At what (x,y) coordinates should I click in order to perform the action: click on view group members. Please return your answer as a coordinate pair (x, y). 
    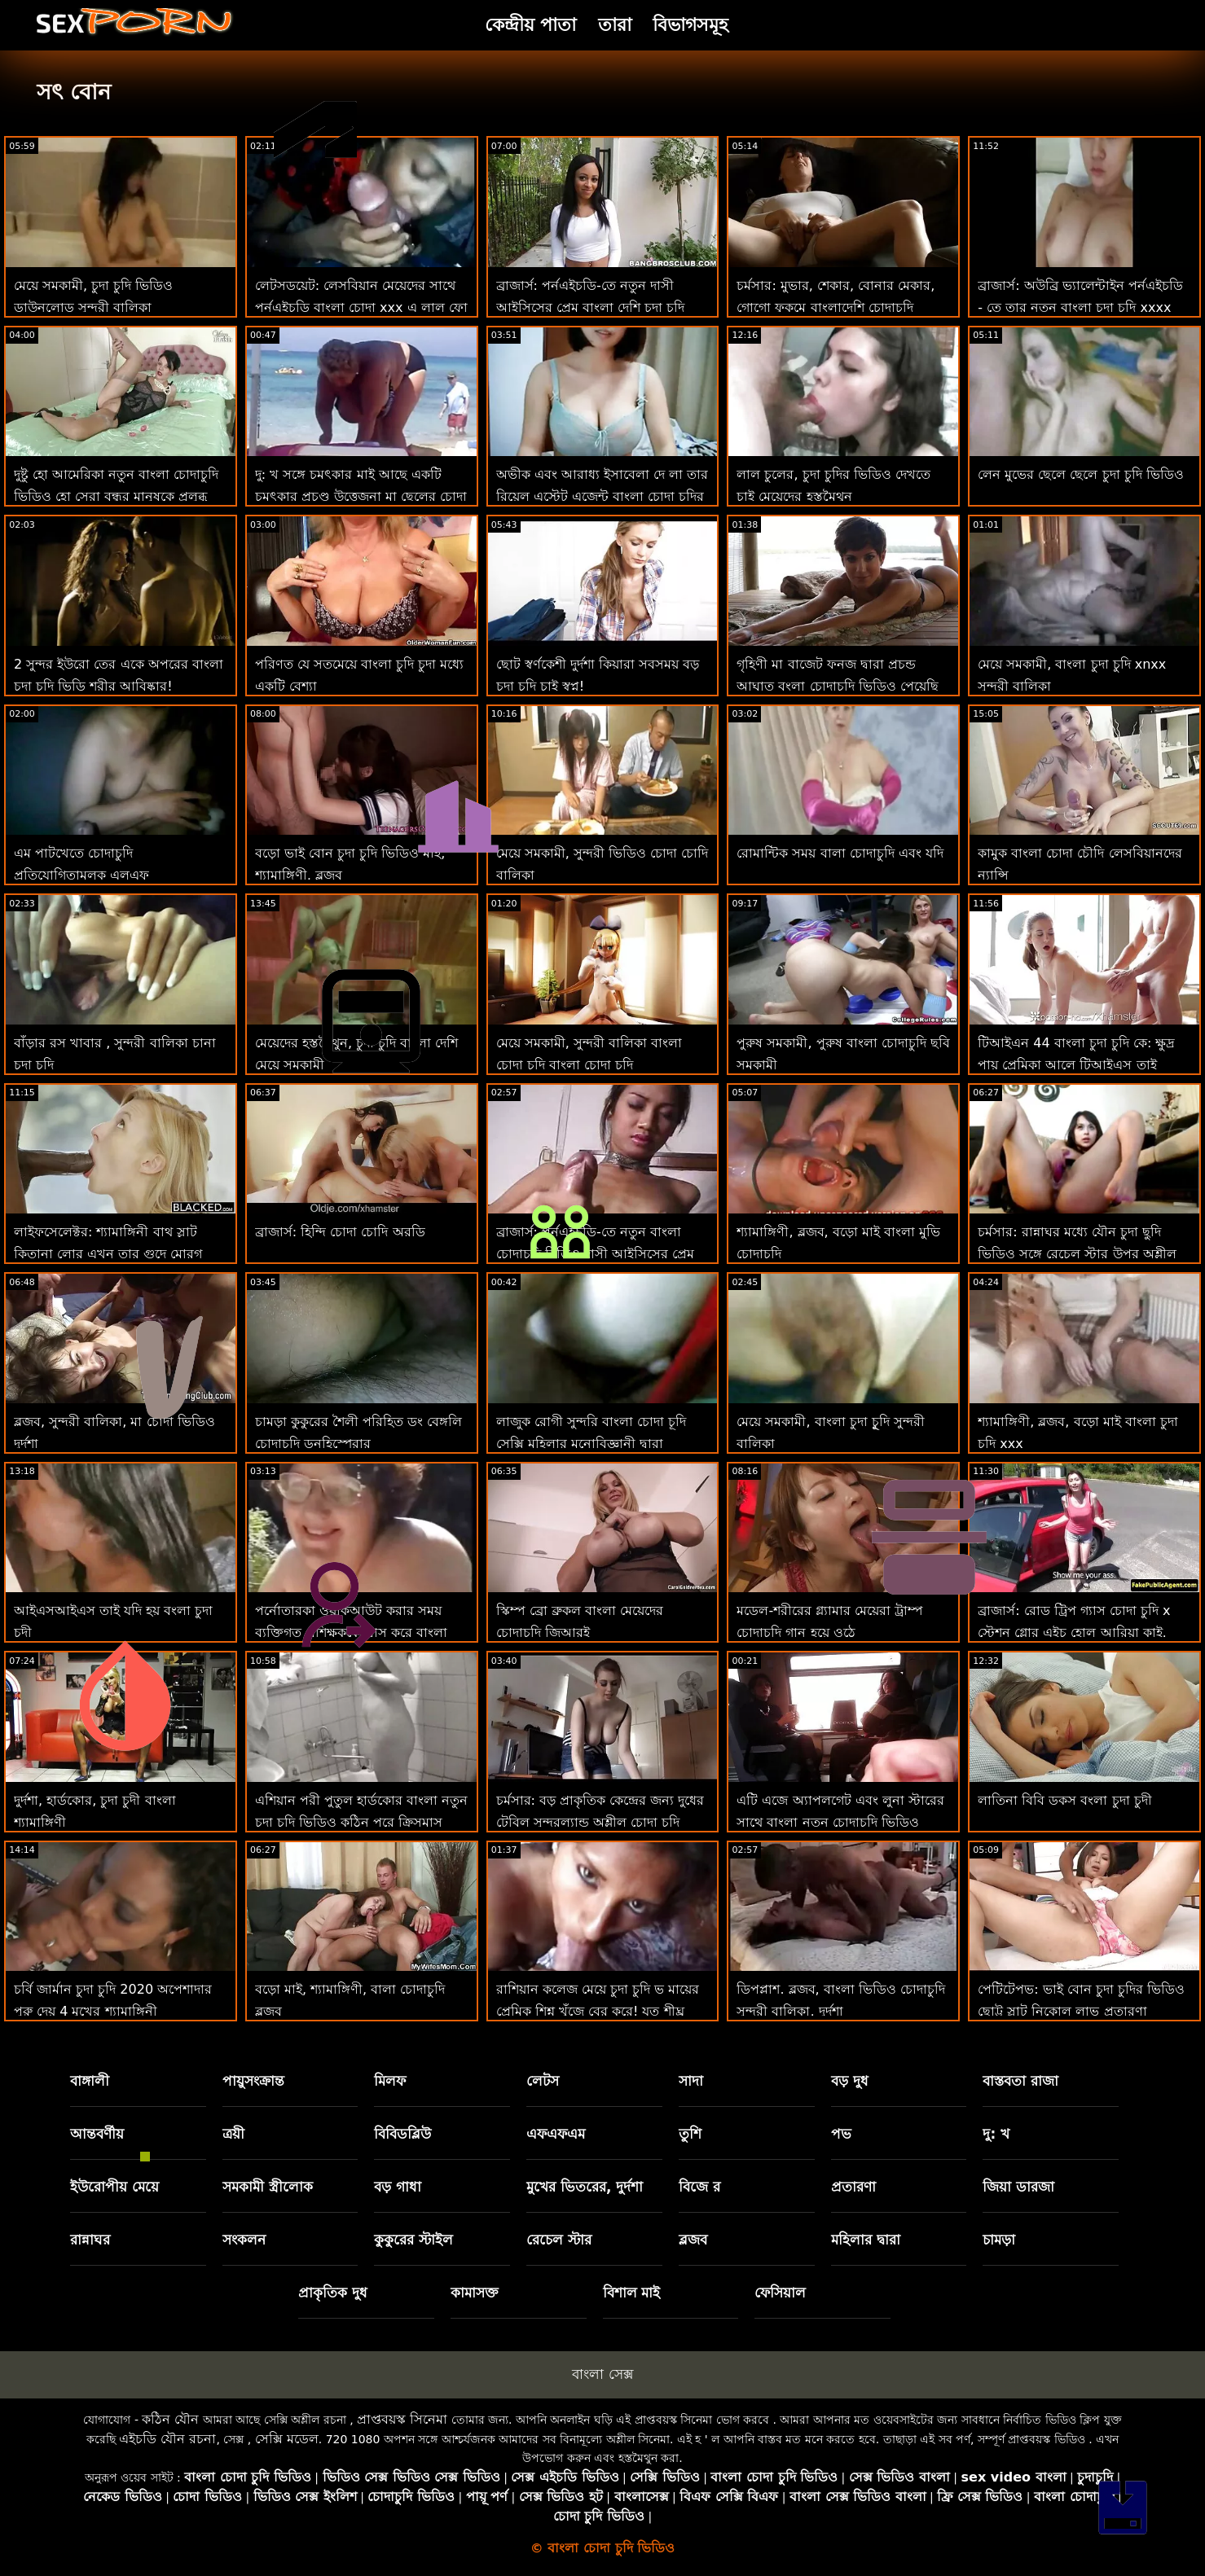
    Looking at the image, I should click on (560, 1231).